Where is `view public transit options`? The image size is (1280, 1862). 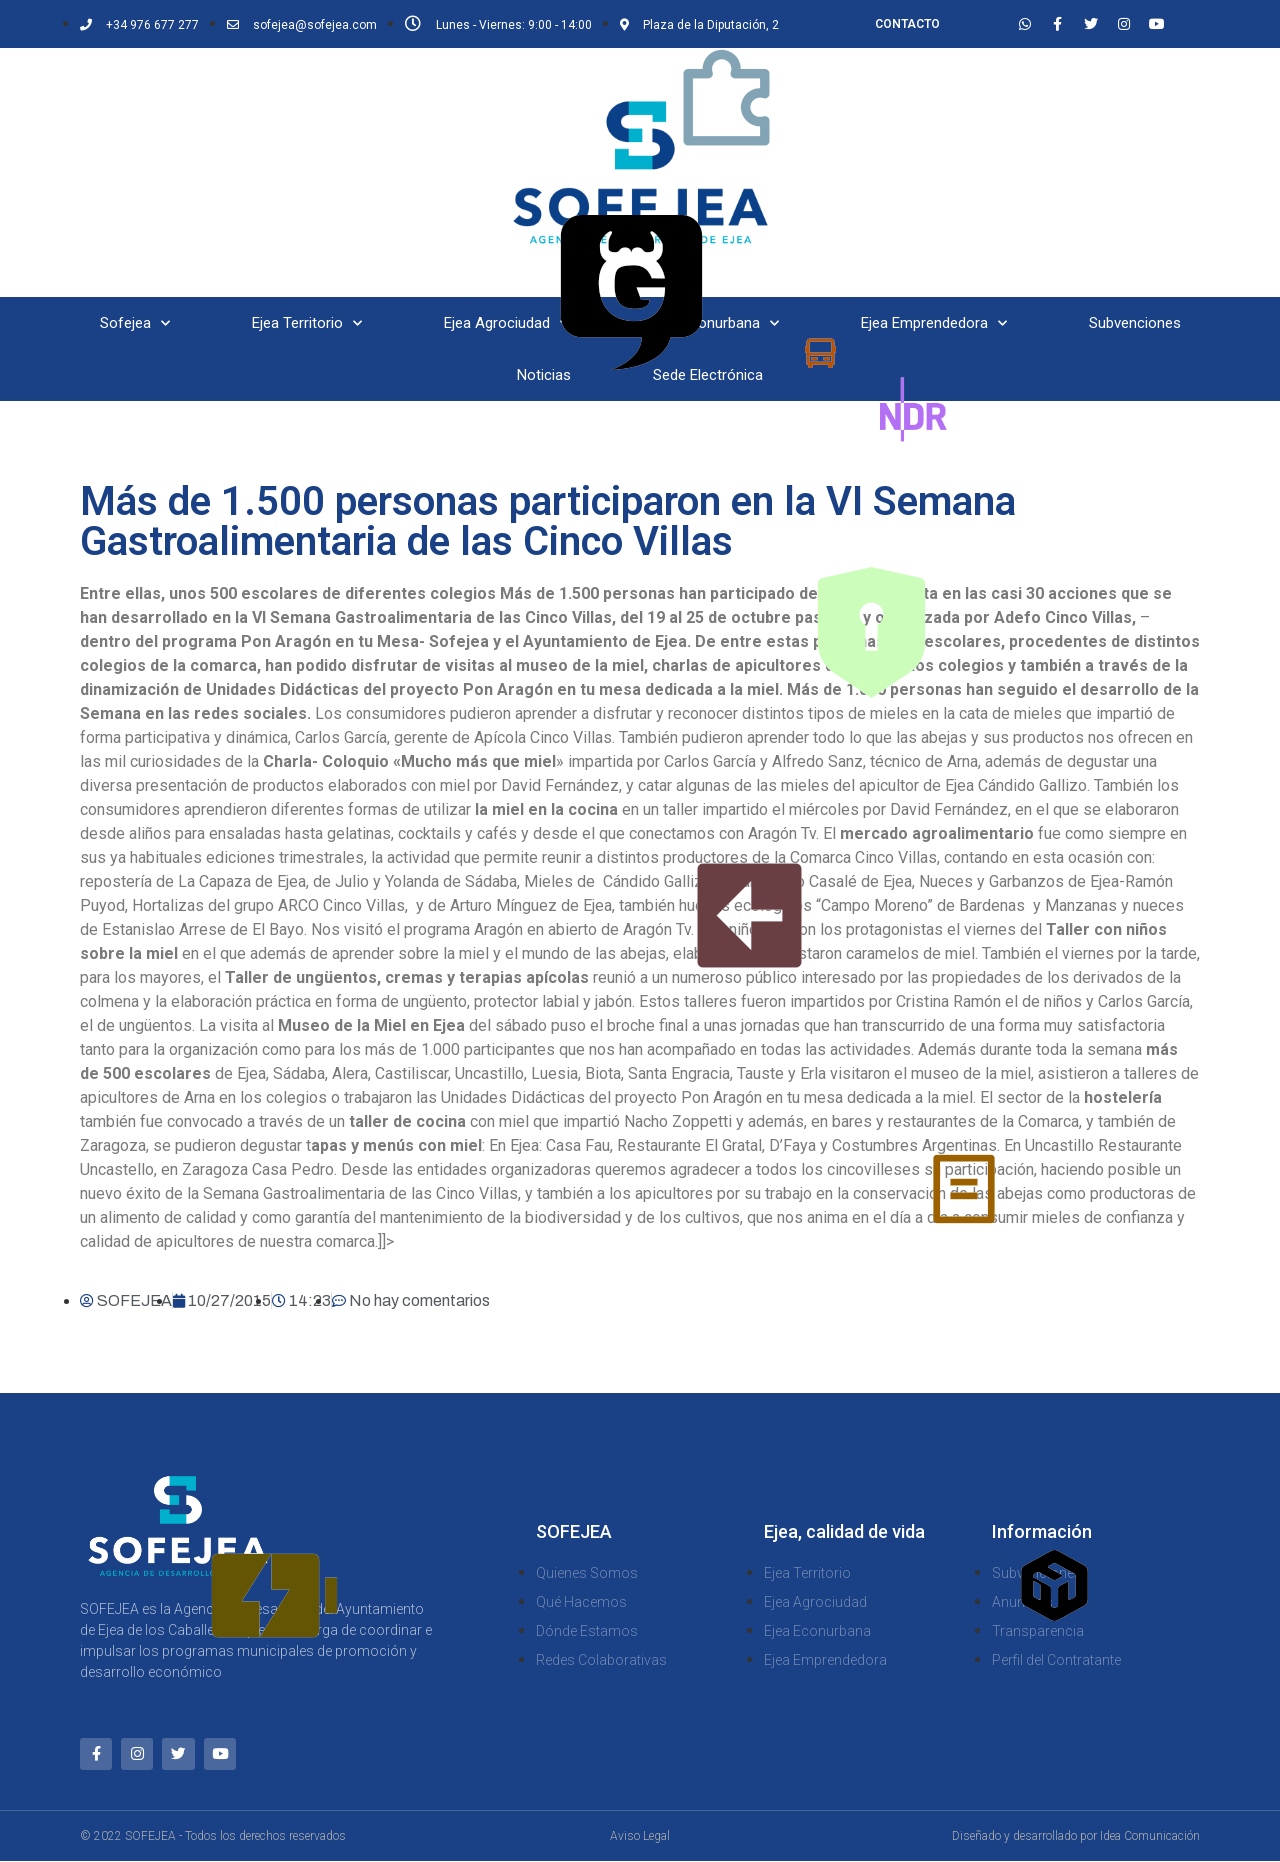 view public transit options is located at coordinates (820, 352).